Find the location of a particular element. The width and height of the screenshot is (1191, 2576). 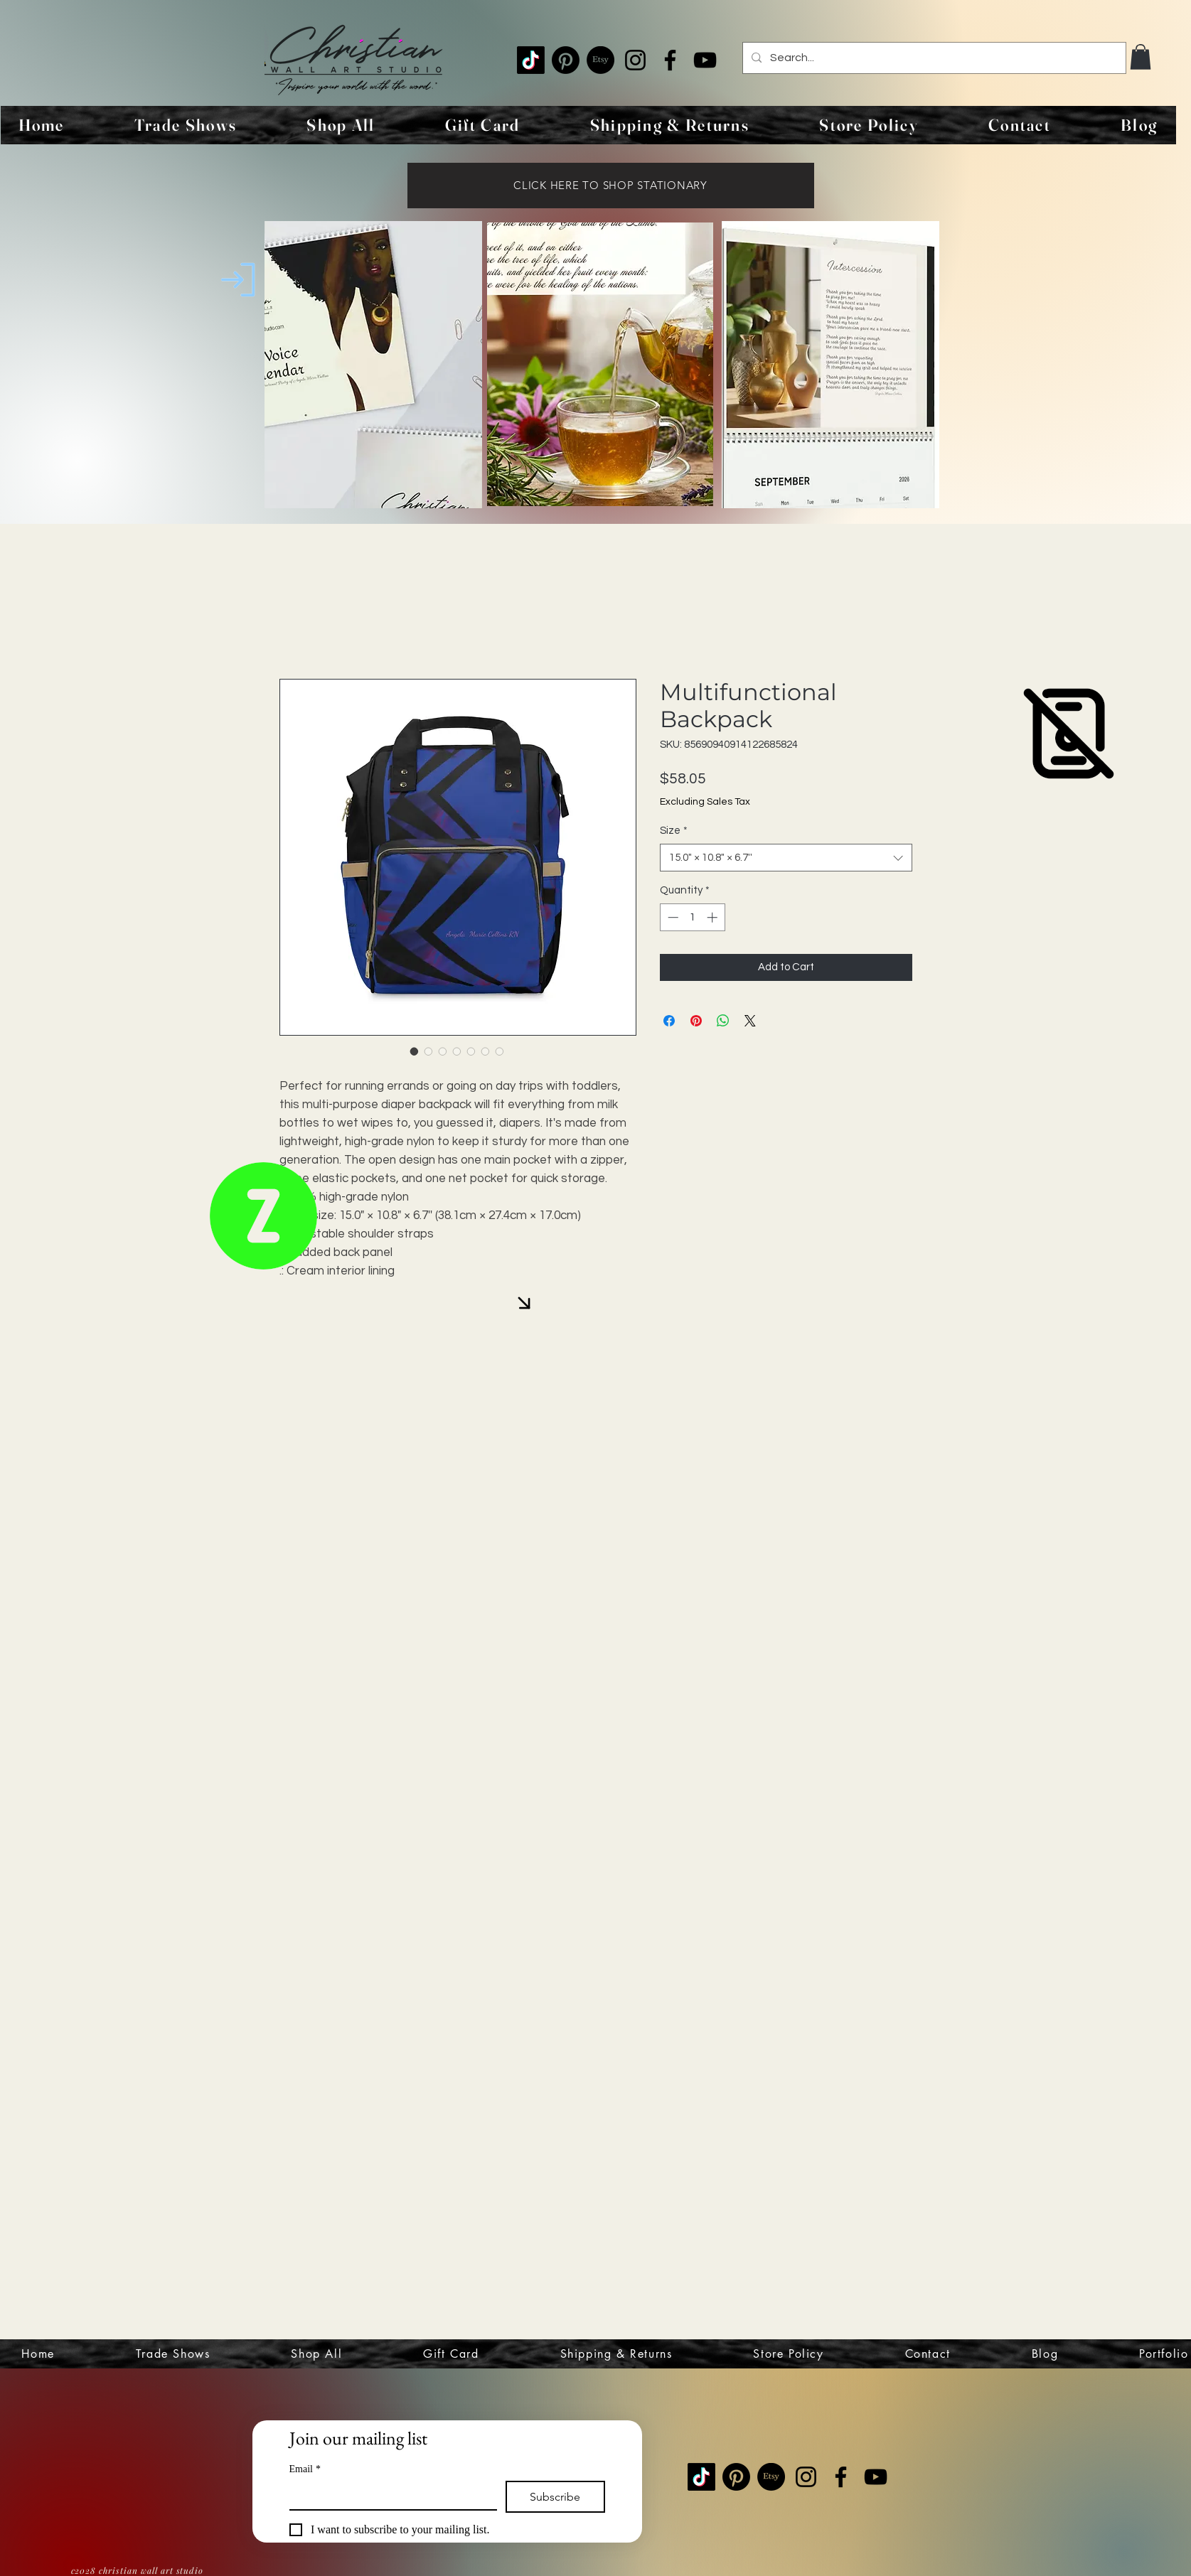

navigate to the next item diagonally is located at coordinates (524, 1303).